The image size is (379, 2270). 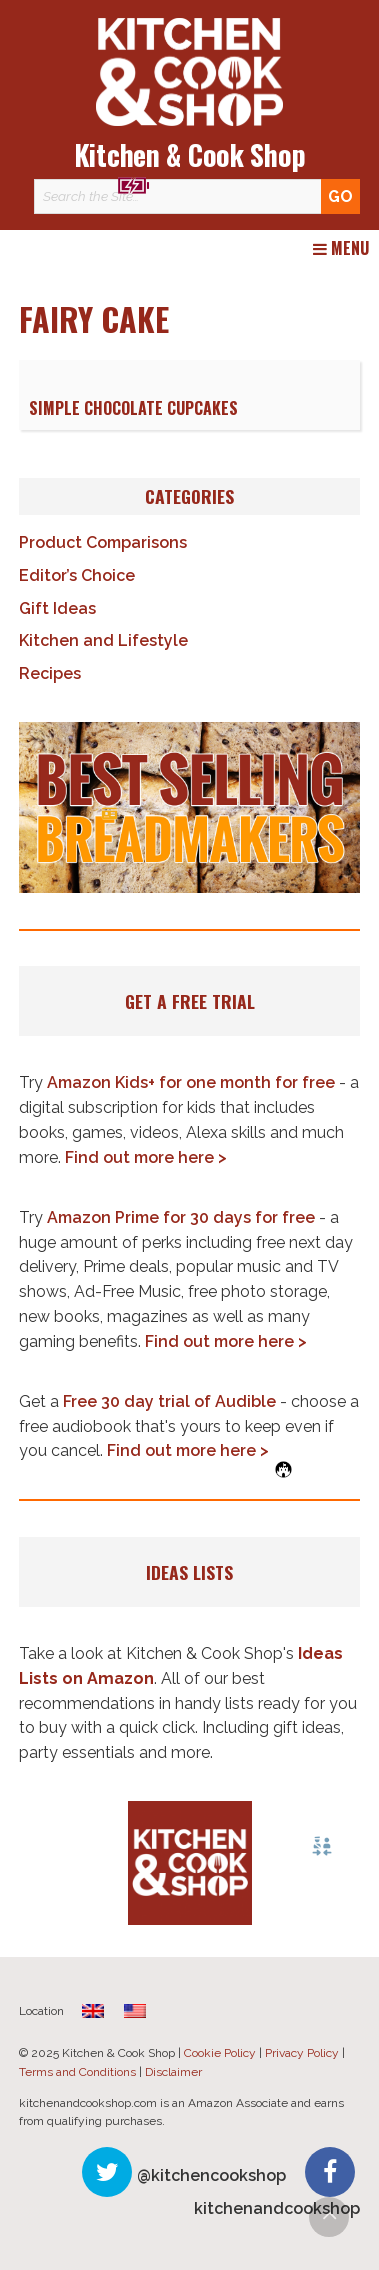 I want to click on indicates device is currently charging, so click(x=133, y=185).